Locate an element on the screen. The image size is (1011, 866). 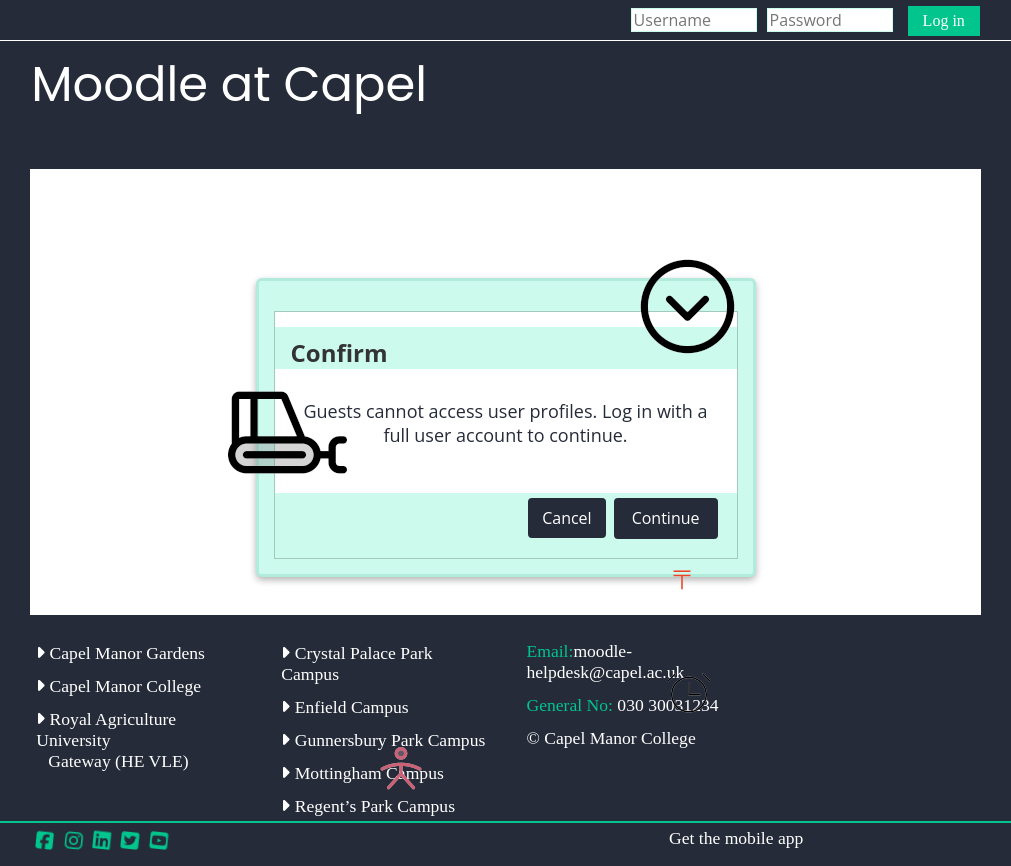
expand dropdown menu or content is located at coordinates (687, 306).